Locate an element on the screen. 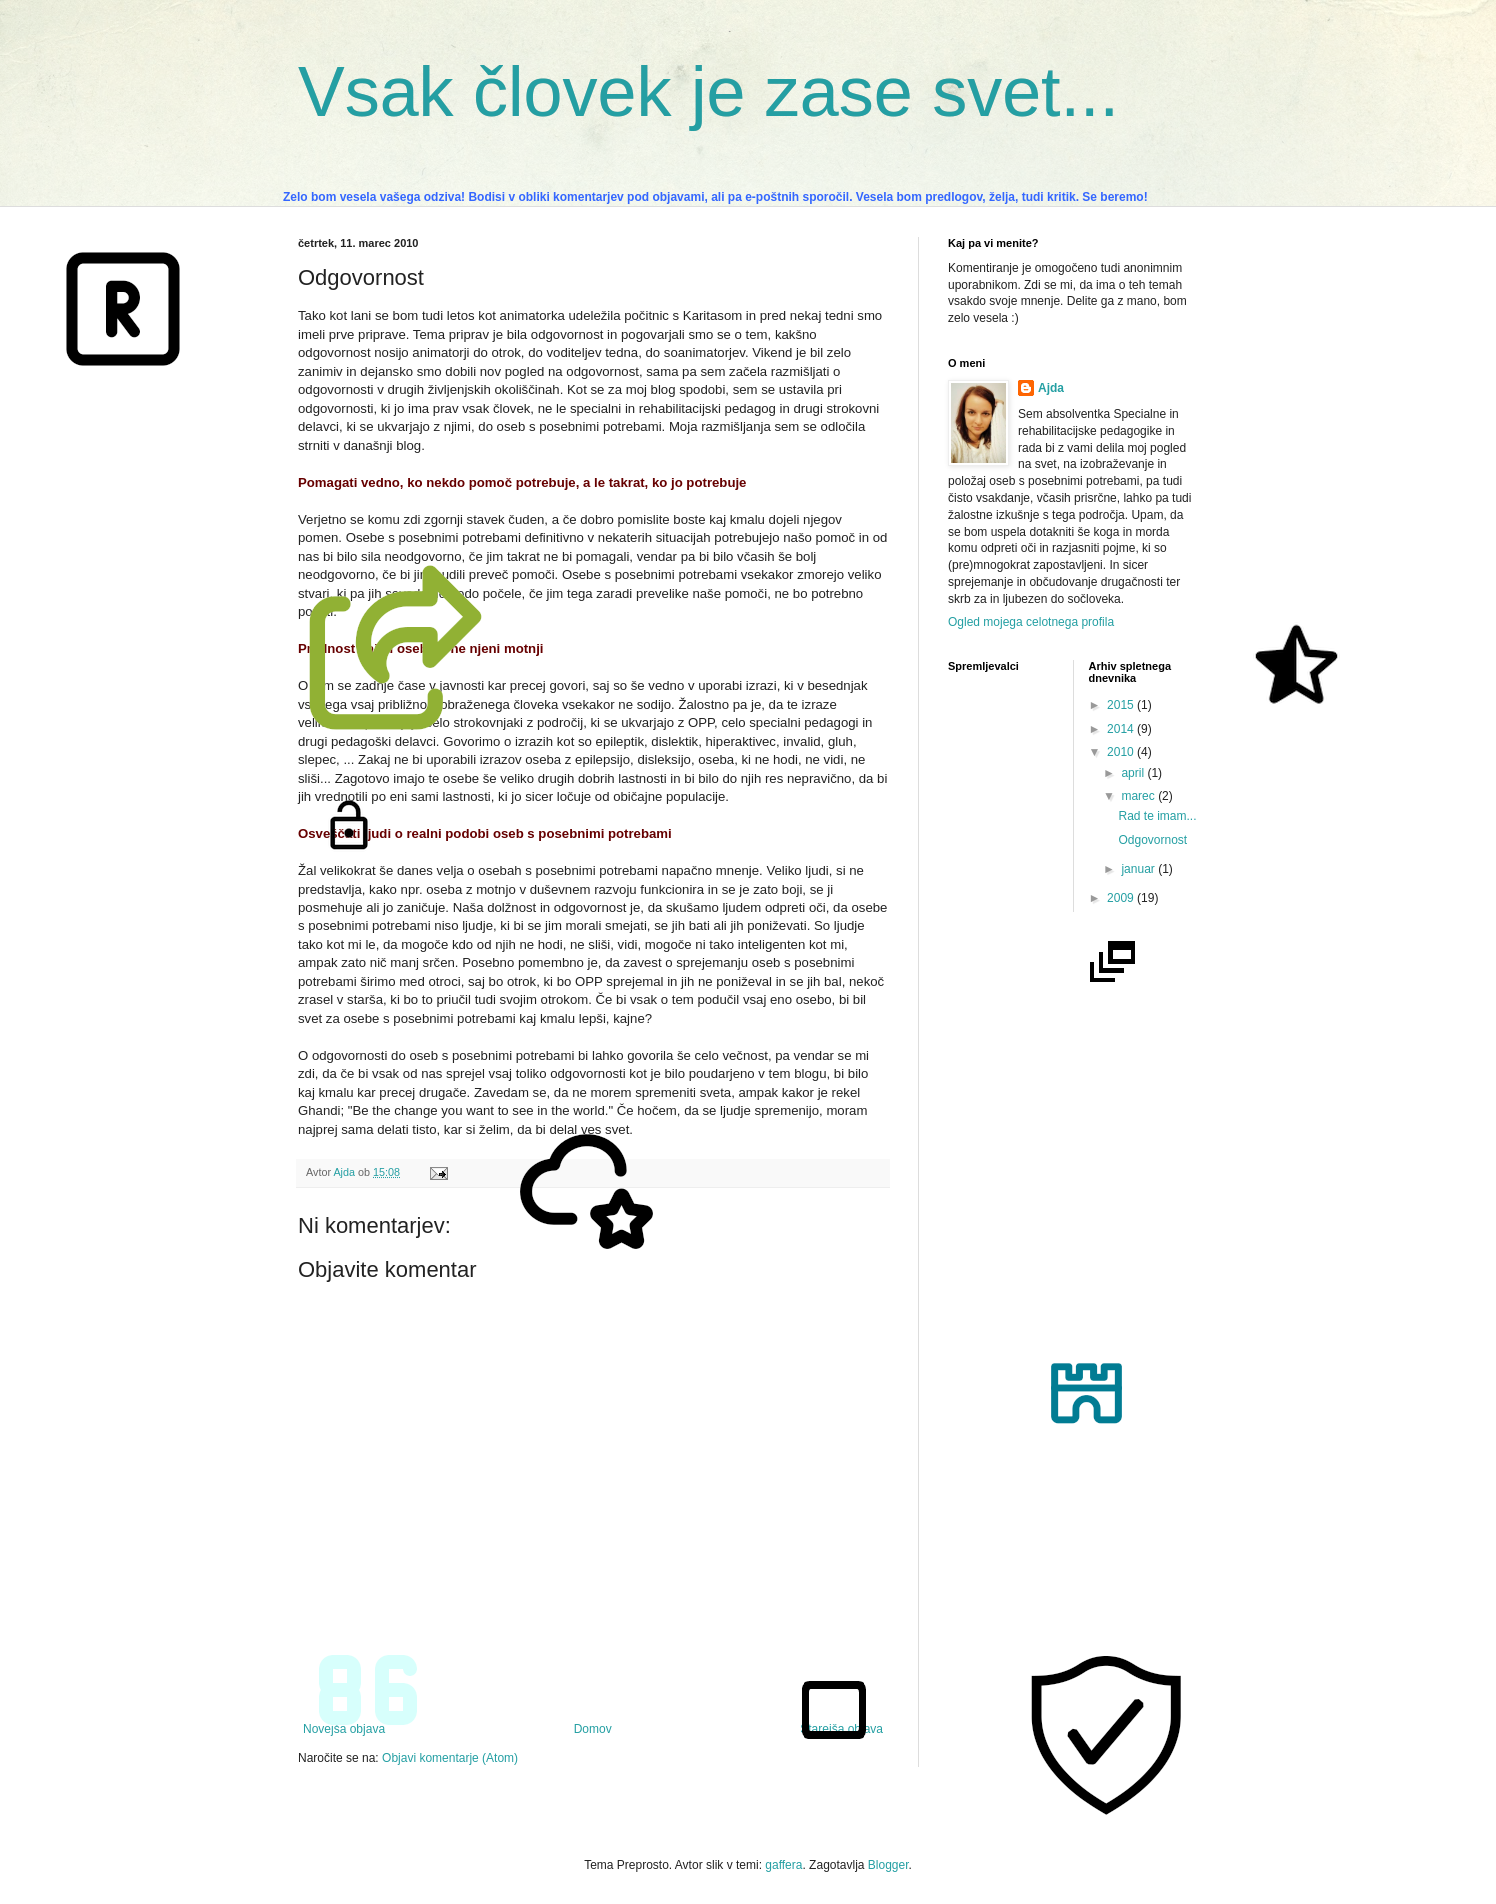 The image size is (1496, 1904). crop image to 3:2 aspect ratio is located at coordinates (834, 1710).